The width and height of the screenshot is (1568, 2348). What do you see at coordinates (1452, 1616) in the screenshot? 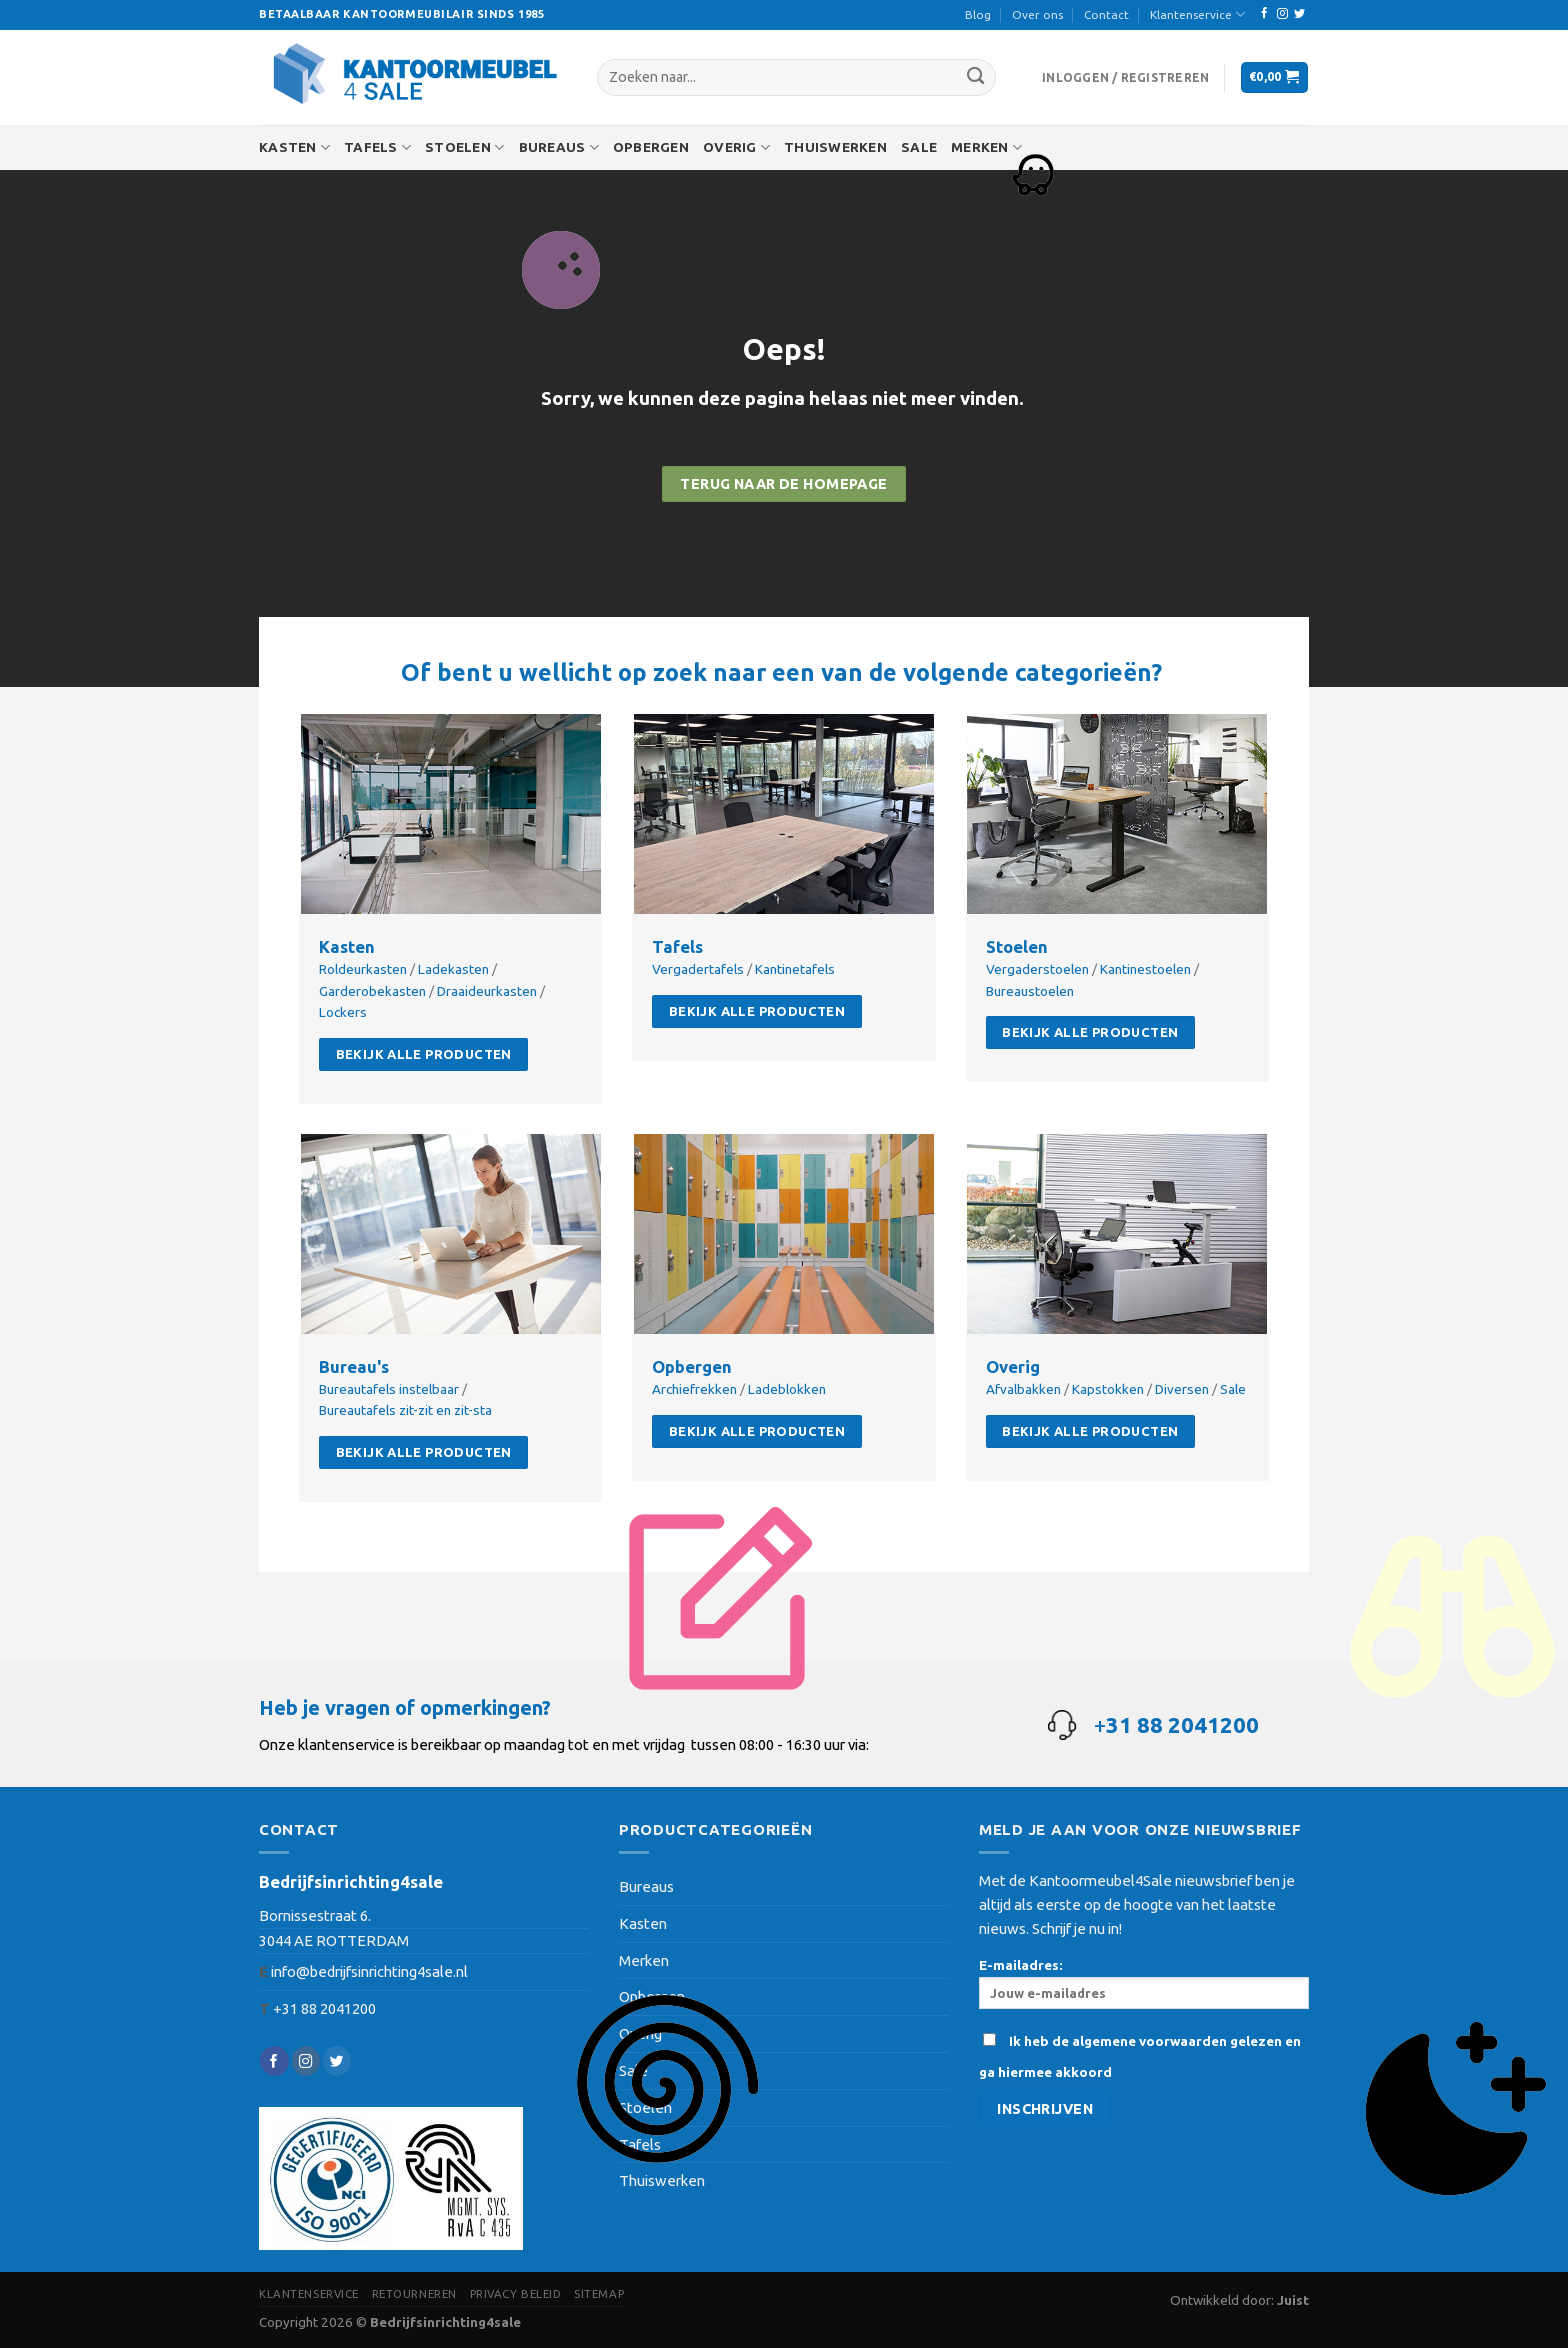
I see `search or explore content` at bounding box center [1452, 1616].